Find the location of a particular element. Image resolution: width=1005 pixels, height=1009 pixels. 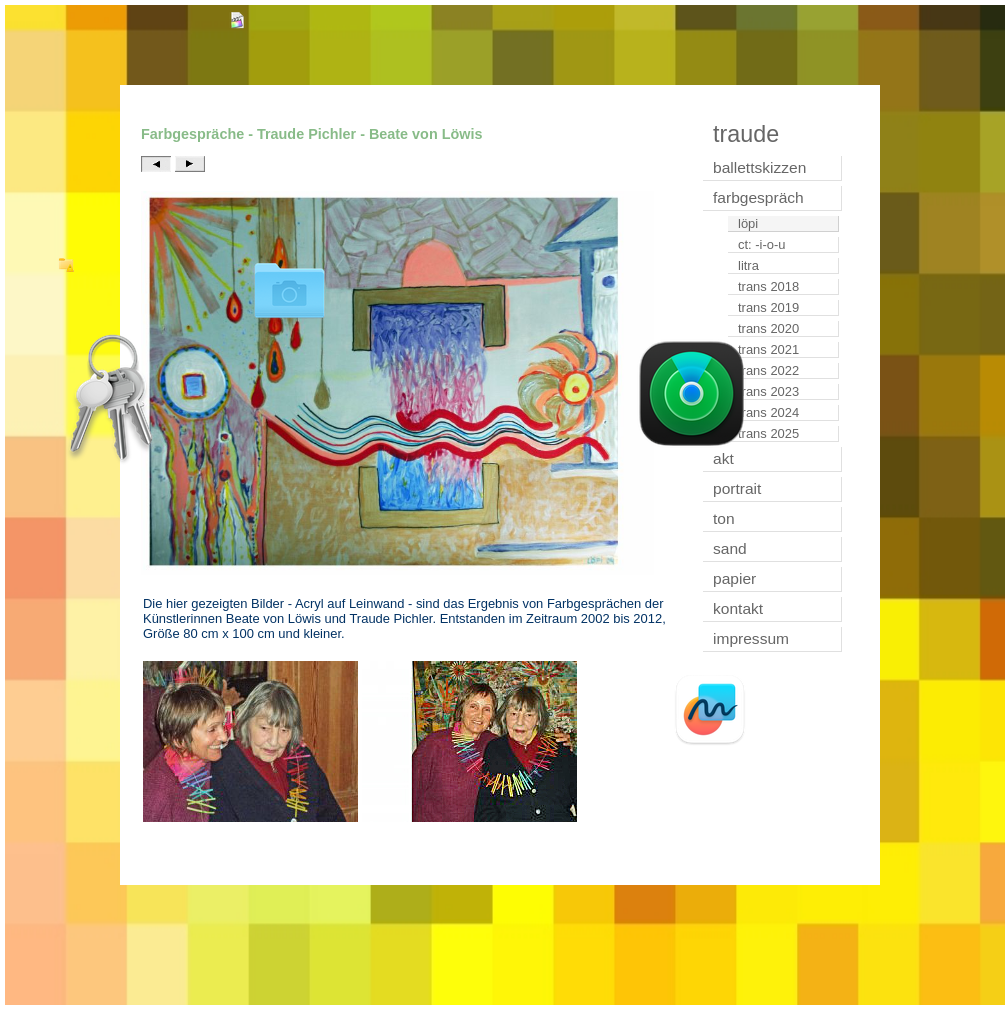

folder contains items with warnings or errors is located at coordinates (66, 264).